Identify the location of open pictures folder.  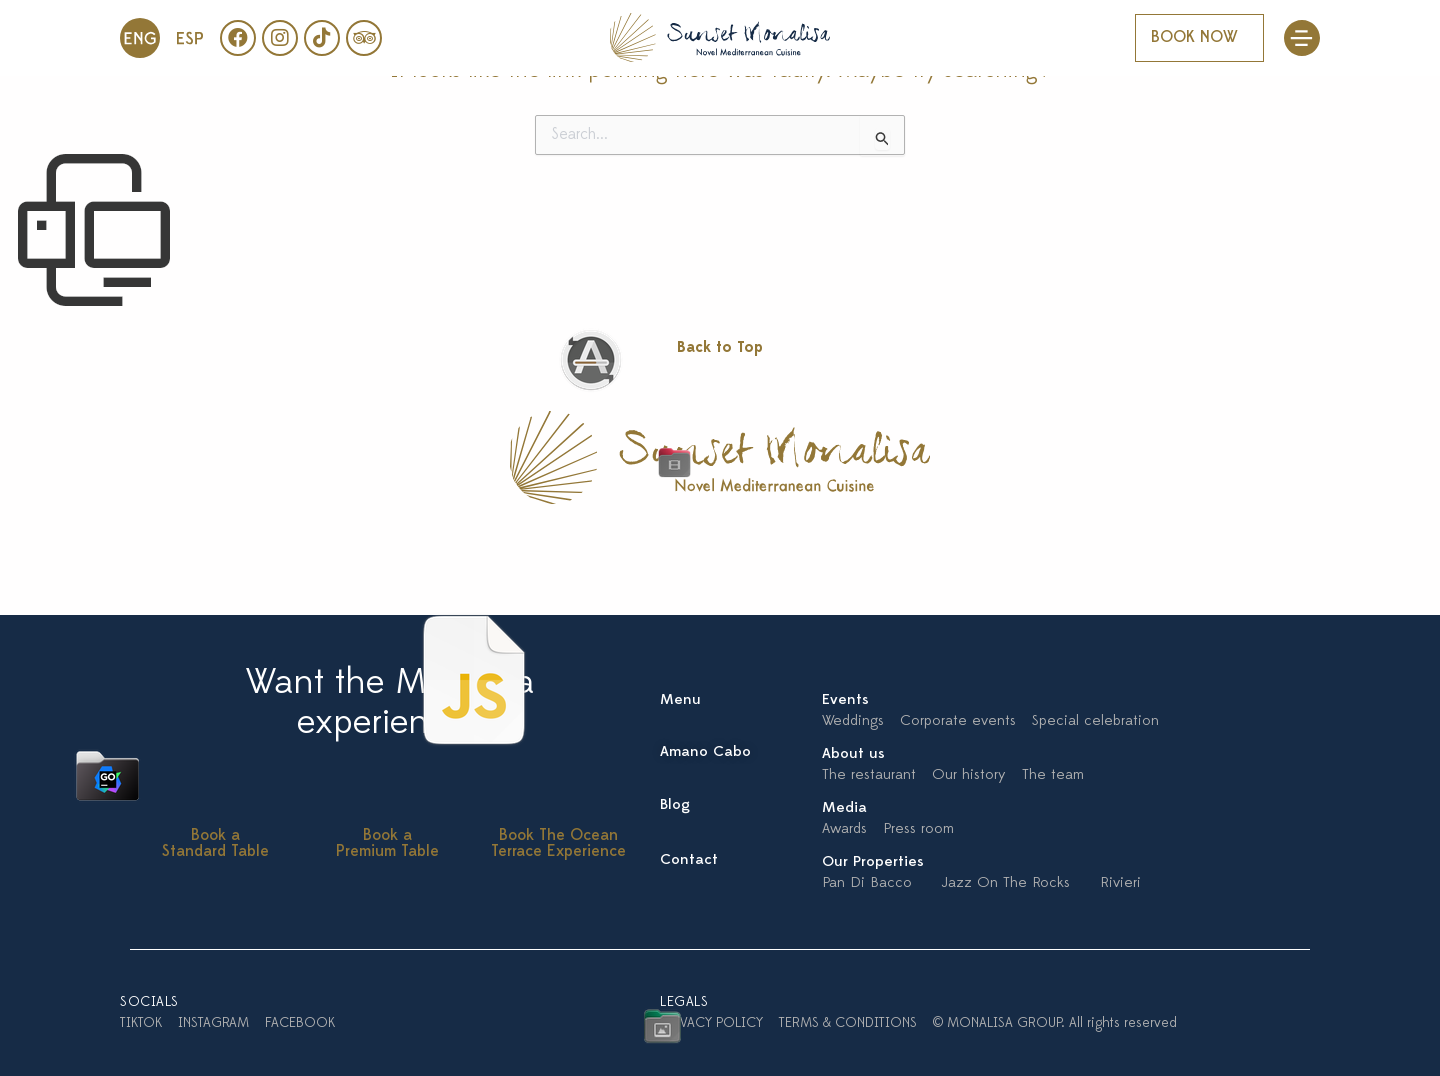
(662, 1025).